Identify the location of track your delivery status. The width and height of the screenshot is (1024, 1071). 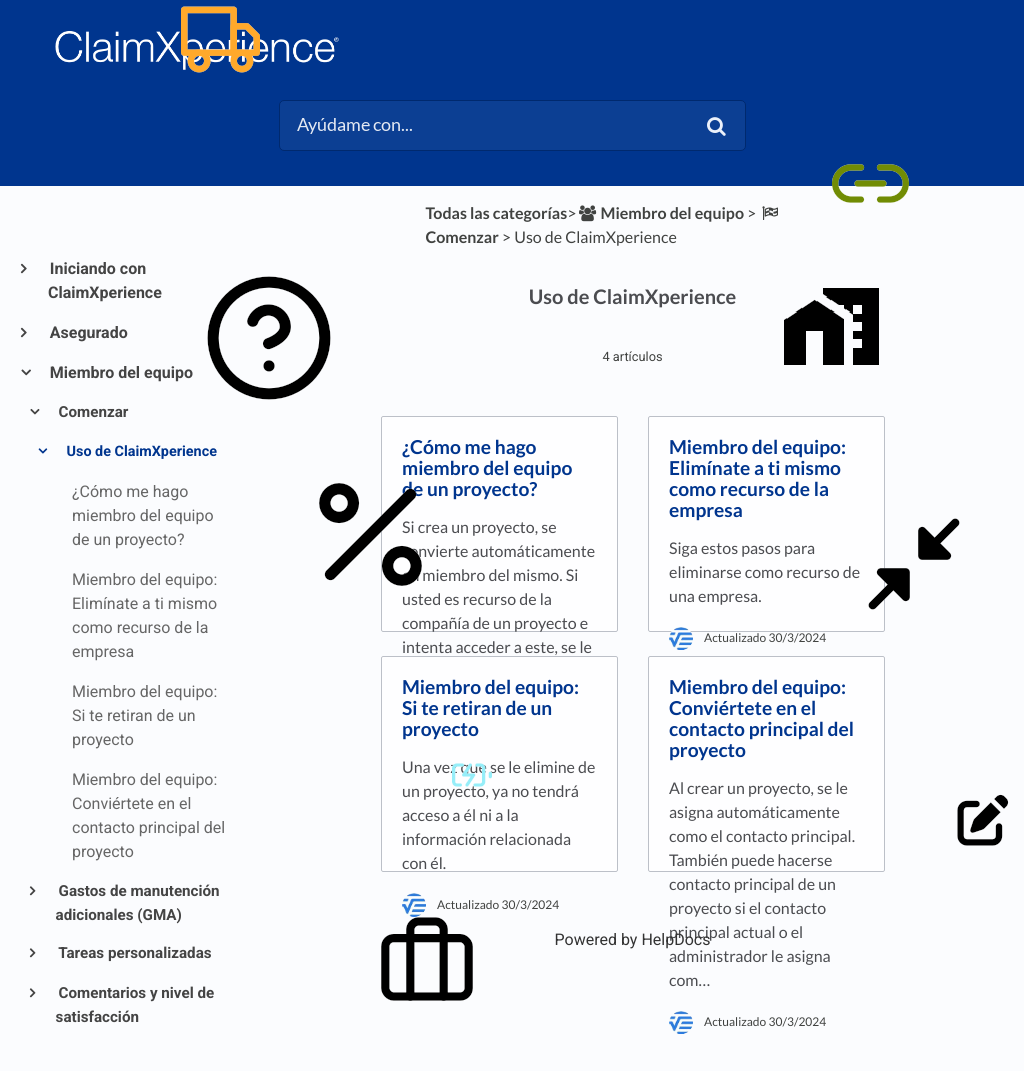
(220, 39).